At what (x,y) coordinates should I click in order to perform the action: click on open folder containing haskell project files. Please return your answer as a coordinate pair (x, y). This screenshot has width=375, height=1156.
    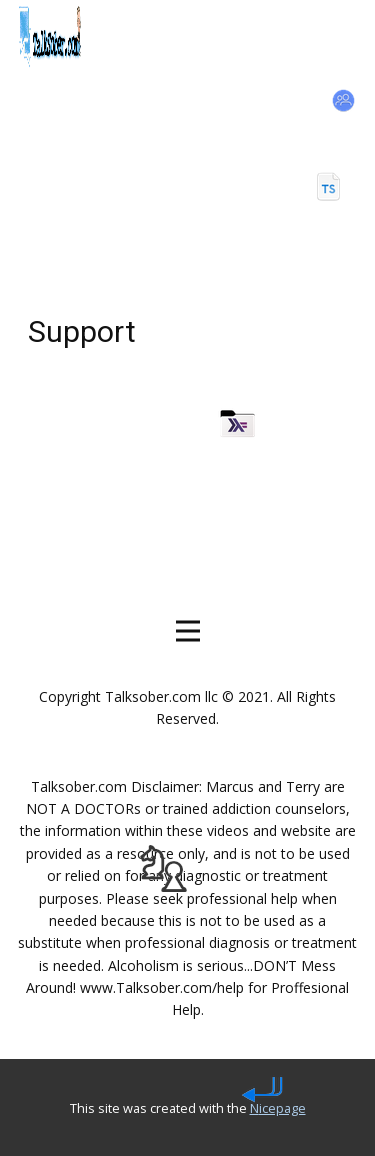
    Looking at the image, I should click on (237, 424).